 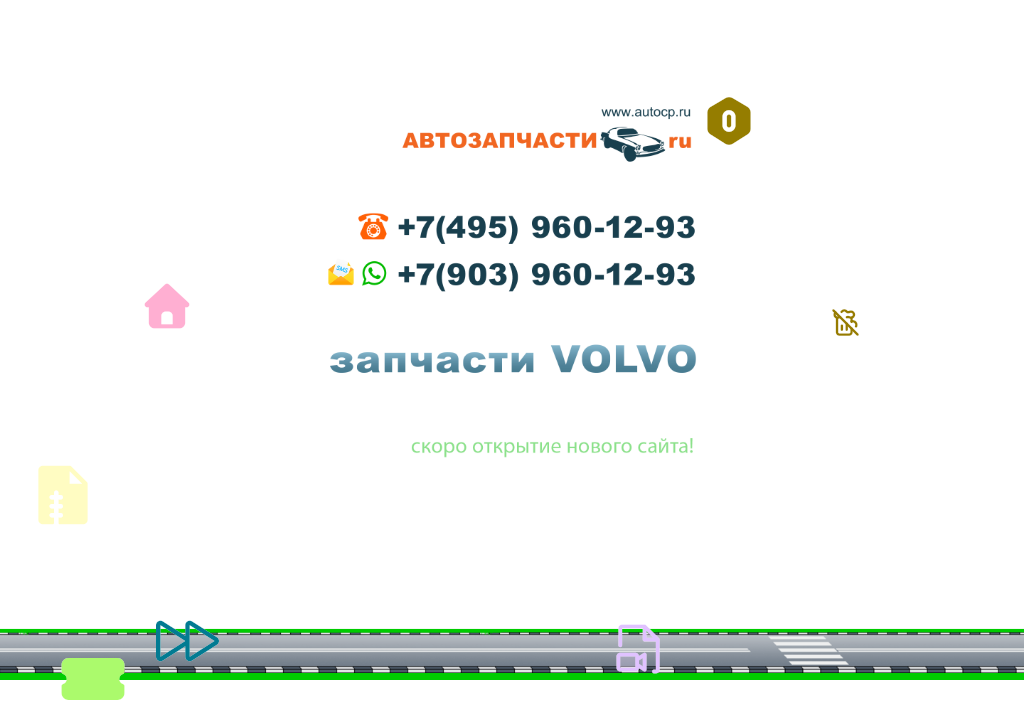 What do you see at coordinates (845, 322) in the screenshot?
I see `indicates alcohol-free option or venue` at bounding box center [845, 322].